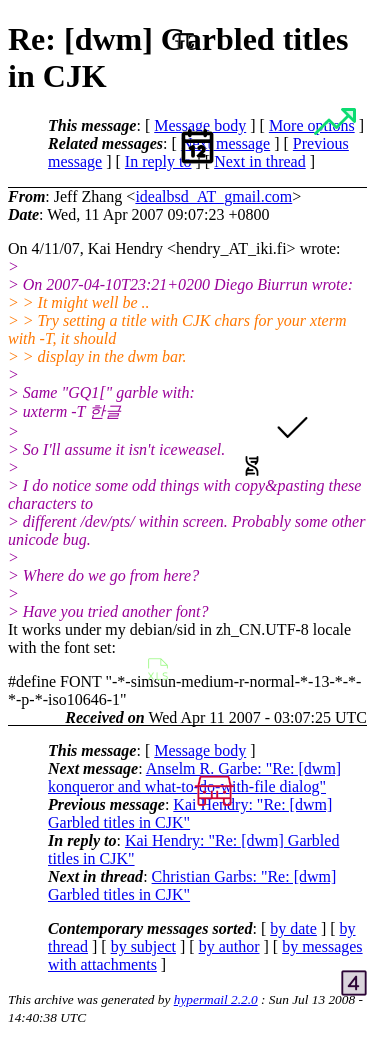 The image size is (375, 1042). Describe the element at coordinates (252, 466) in the screenshot. I see `access genetics or biological data` at that location.